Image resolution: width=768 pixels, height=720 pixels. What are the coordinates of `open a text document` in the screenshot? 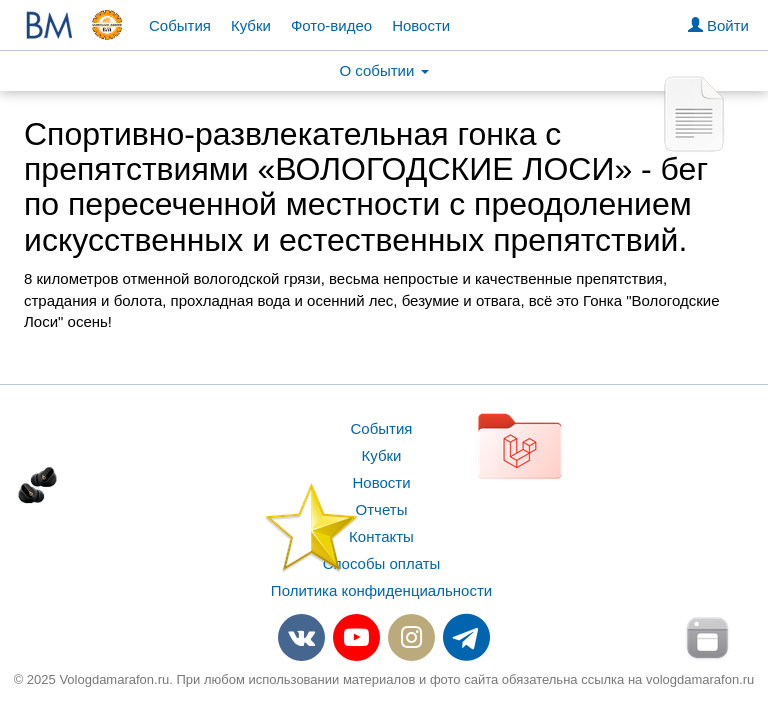 It's located at (694, 114).